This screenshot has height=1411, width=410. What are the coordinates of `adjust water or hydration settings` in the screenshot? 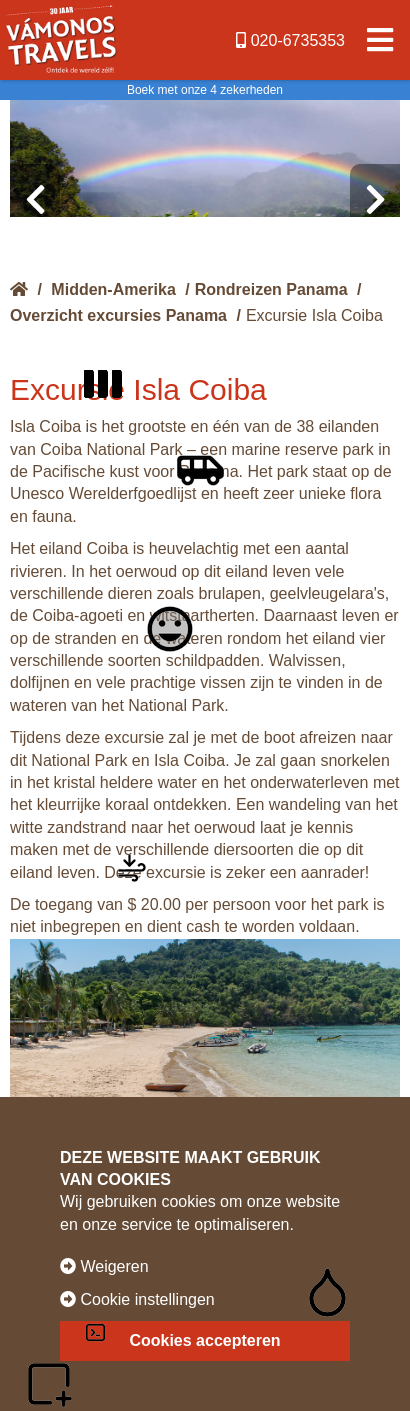 It's located at (327, 1291).